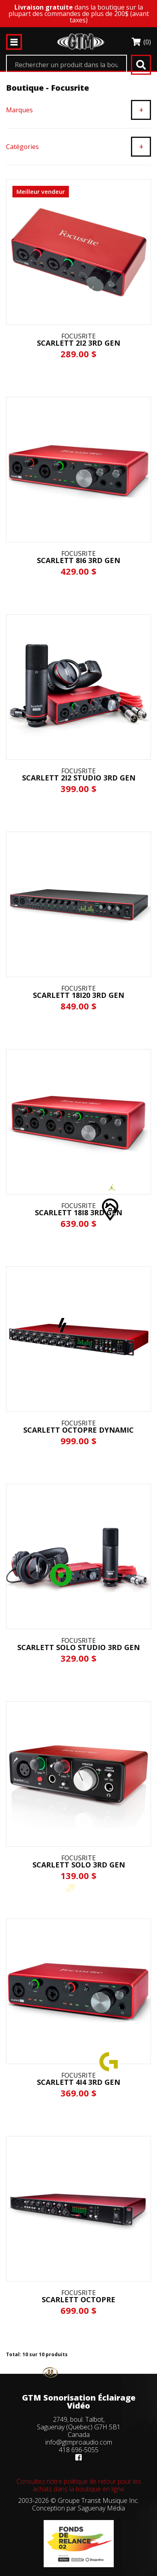 The height and width of the screenshot is (2576, 157). Describe the element at coordinates (61, 1575) in the screenshot. I see `open Observable data visualization platform` at that location.